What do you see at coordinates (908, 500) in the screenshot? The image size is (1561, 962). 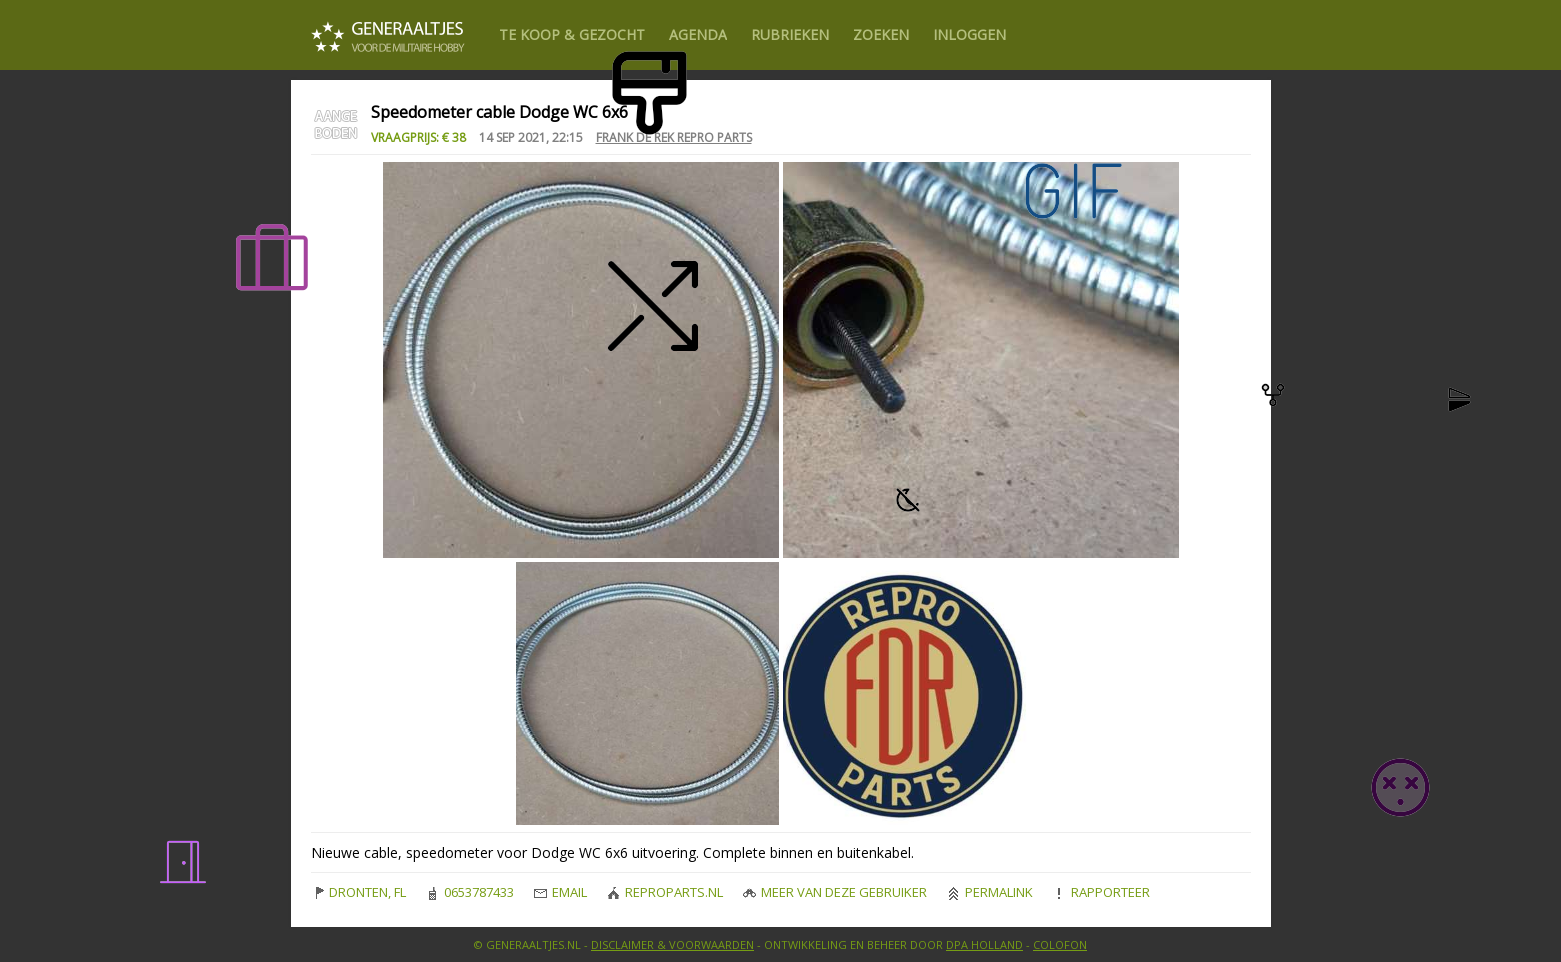 I see `disable dark mode` at bounding box center [908, 500].